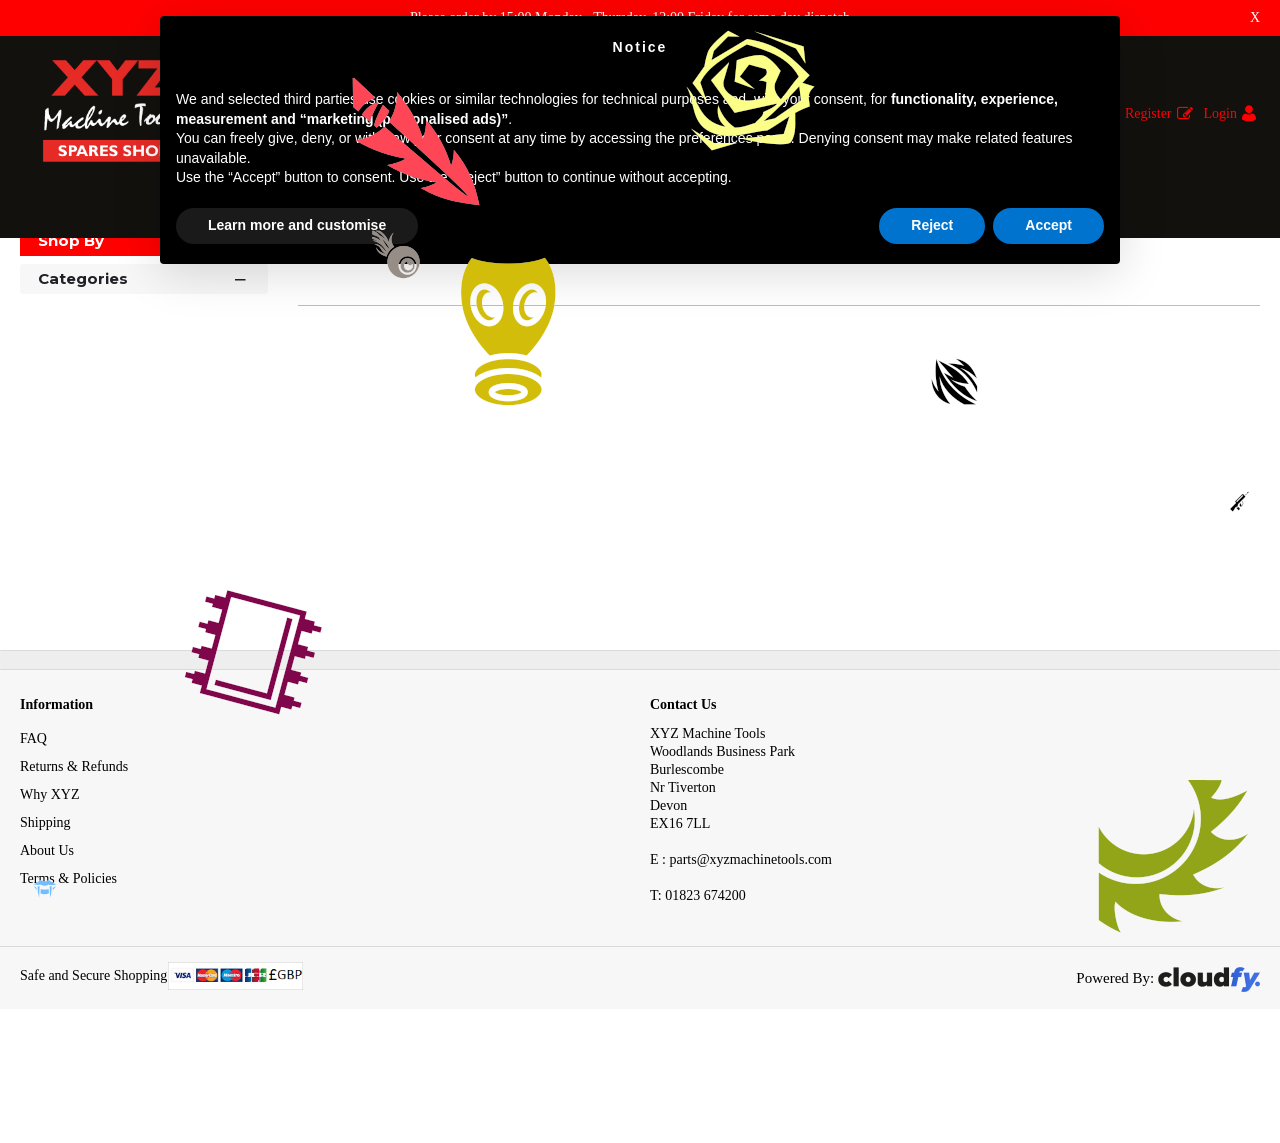 This screenshot has height=1143, width=1280. Describe the element at coordinates (395, 254) in the screenshot. I see `indicates a status effect like curse or blindness in a game` at that location.